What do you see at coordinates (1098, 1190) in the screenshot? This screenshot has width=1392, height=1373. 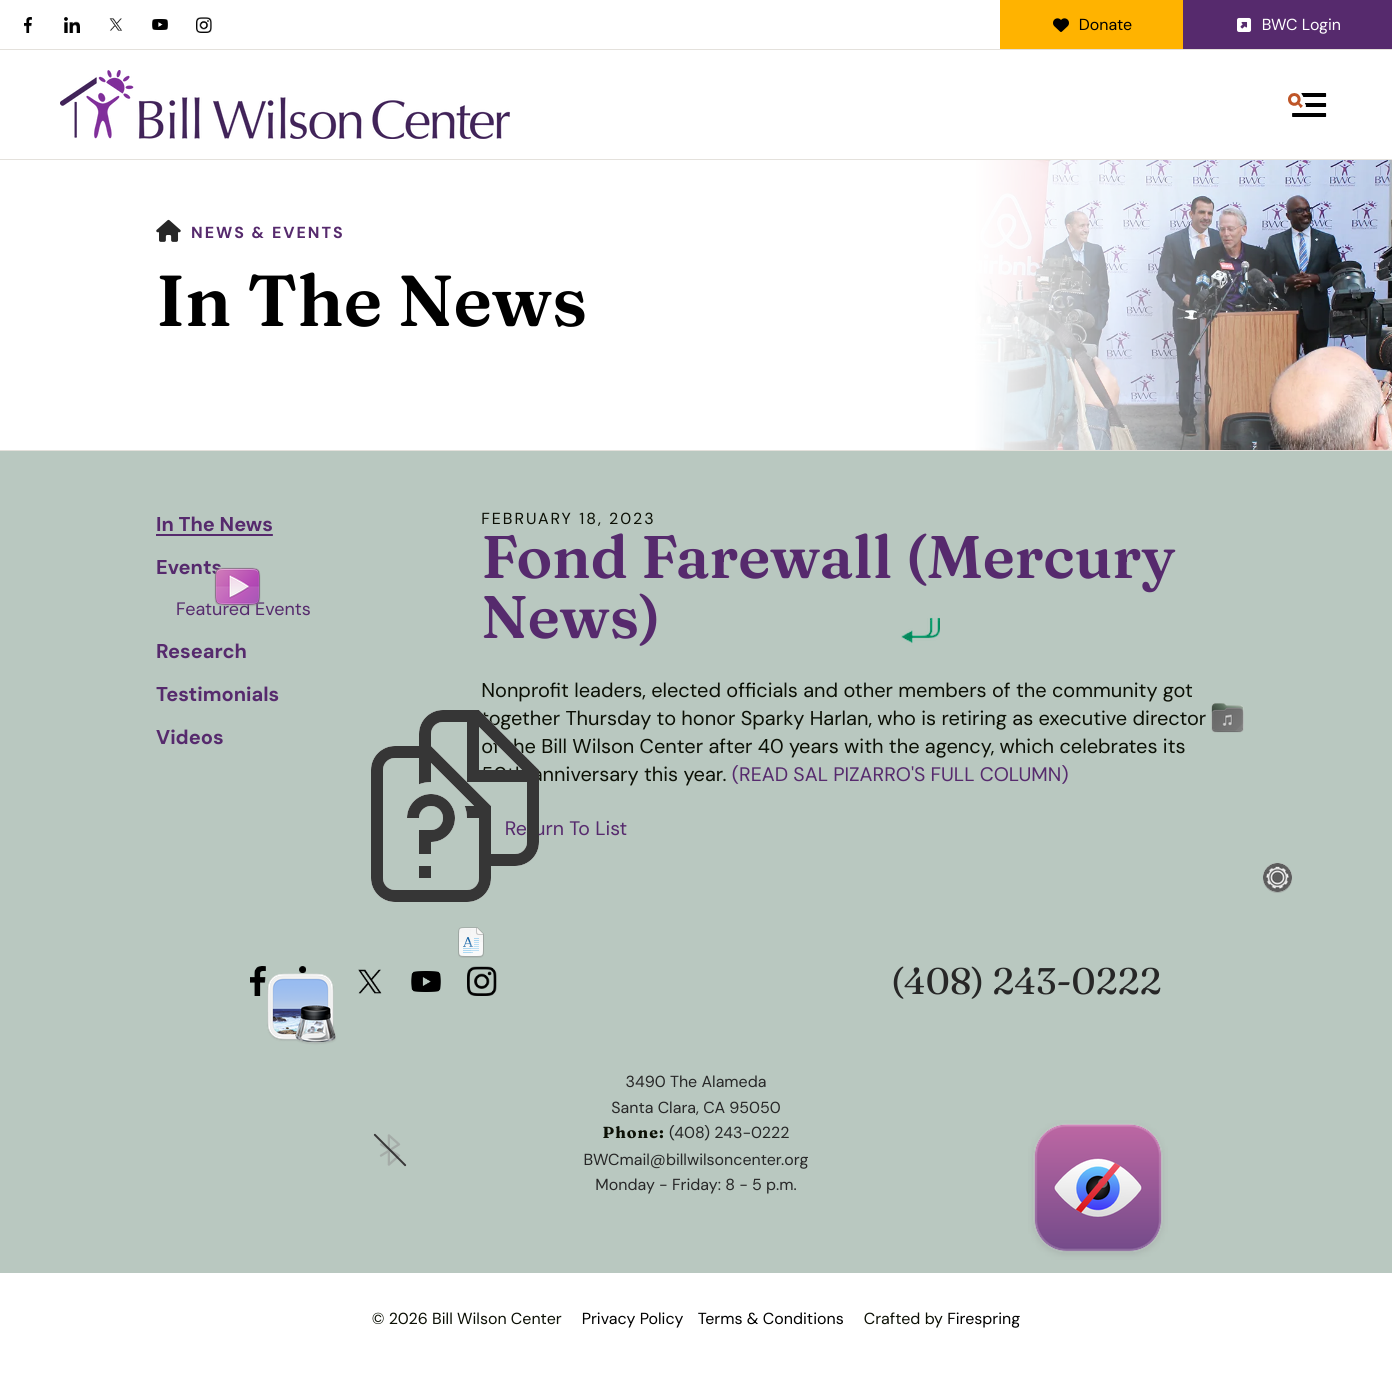 I see `open privacy and security settings` at bounding box center [1098, 1190].